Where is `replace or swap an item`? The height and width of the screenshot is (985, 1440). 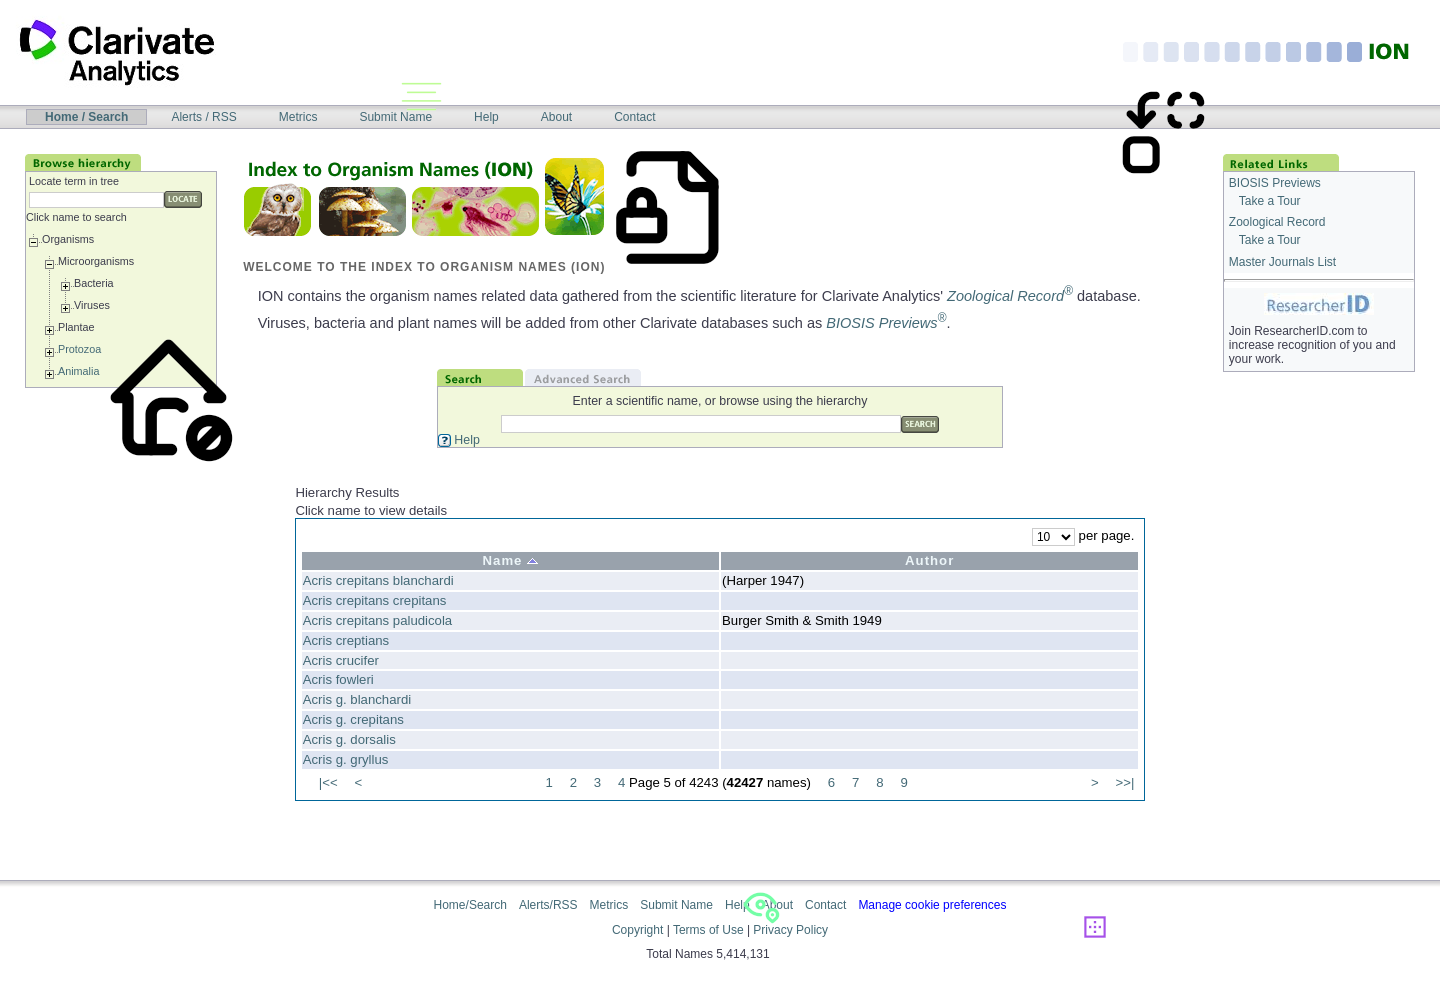
replace or swap an item is located at coordinates (1163, 132).